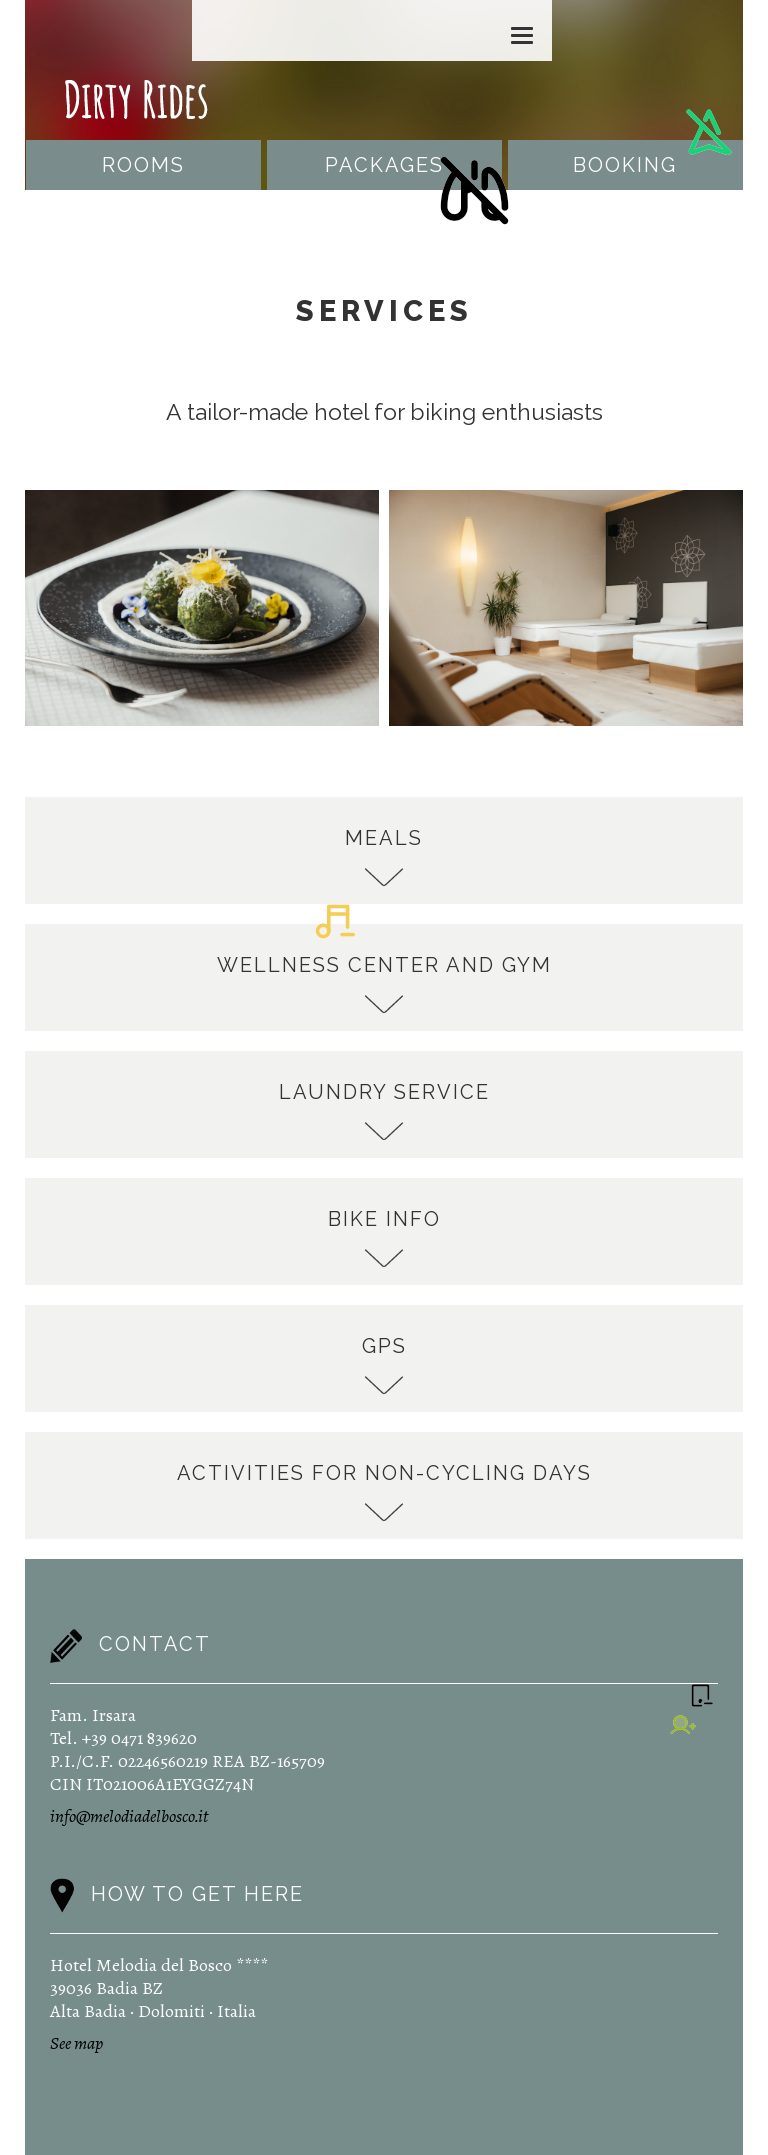 The width and height of the screenshot is (768, 2155). What do you see at coordinates (334, 921) in the screenshot?
I see `remove a song from playlist` at bounding box center [334, 921].